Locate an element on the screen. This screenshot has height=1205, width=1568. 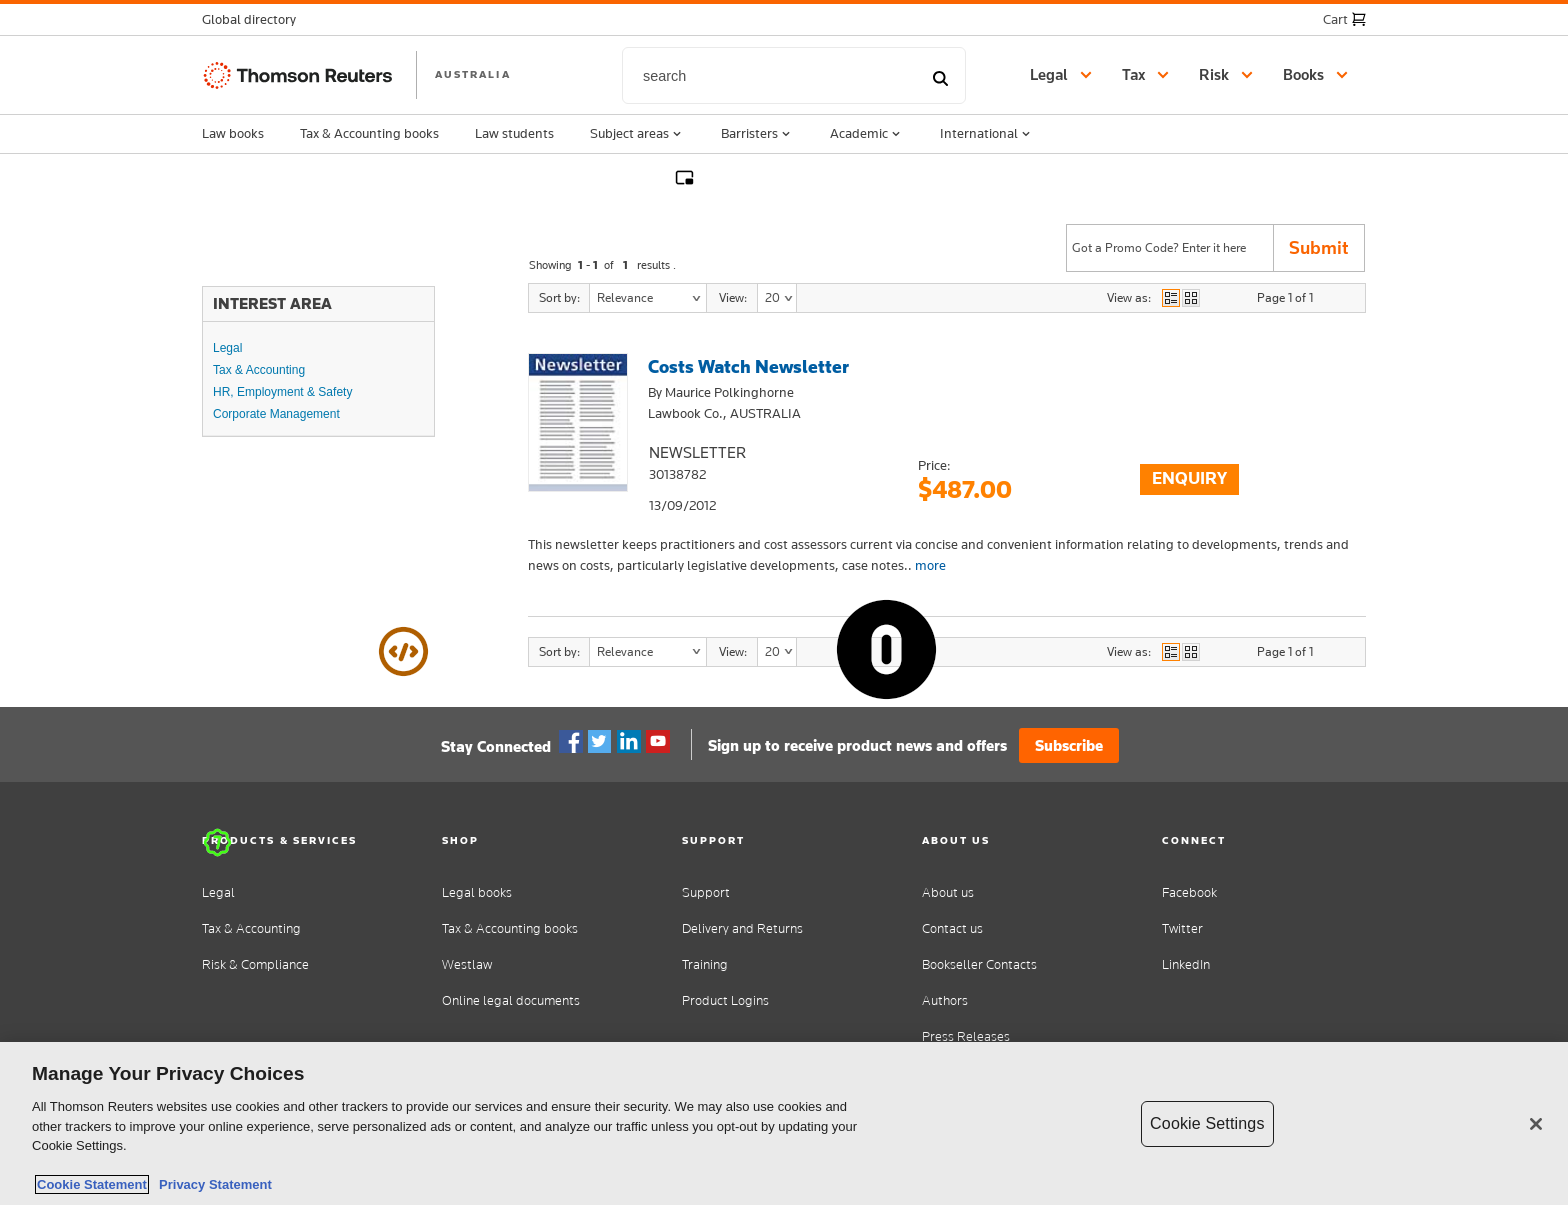
indicates the letter "o" or zero in a selection interface is located at coordinates (886, 649).